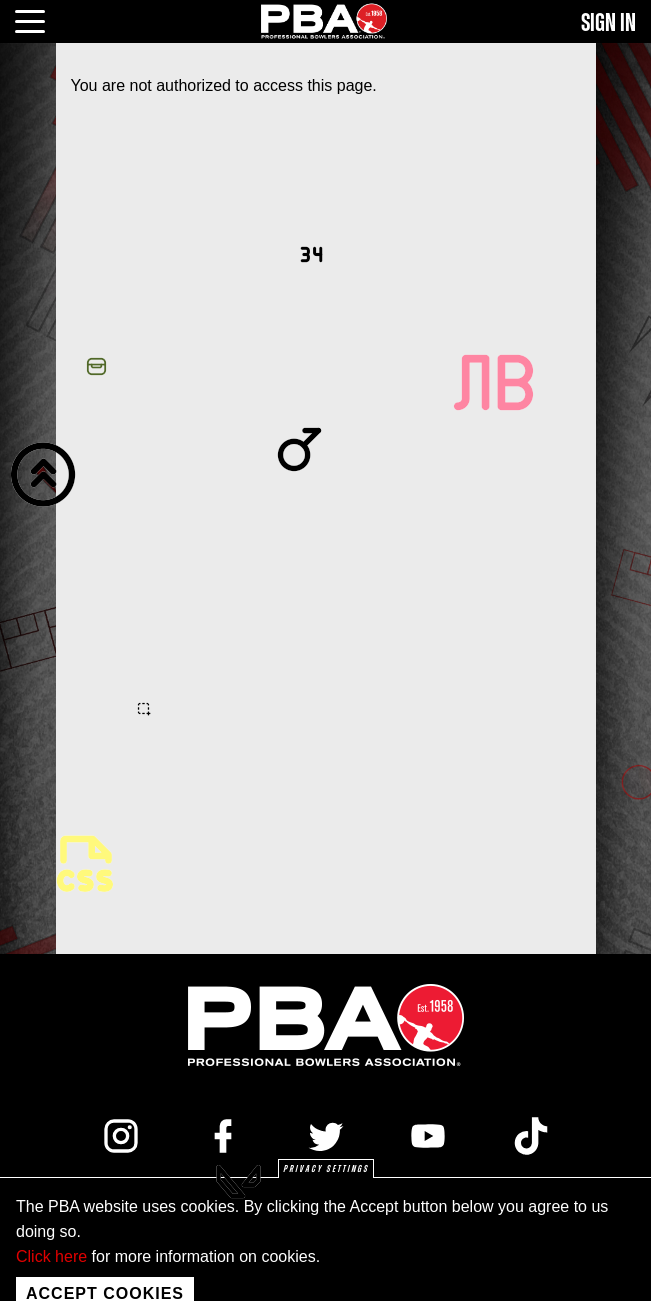  I want to click on launch Valorant game, so click(238, 1180).